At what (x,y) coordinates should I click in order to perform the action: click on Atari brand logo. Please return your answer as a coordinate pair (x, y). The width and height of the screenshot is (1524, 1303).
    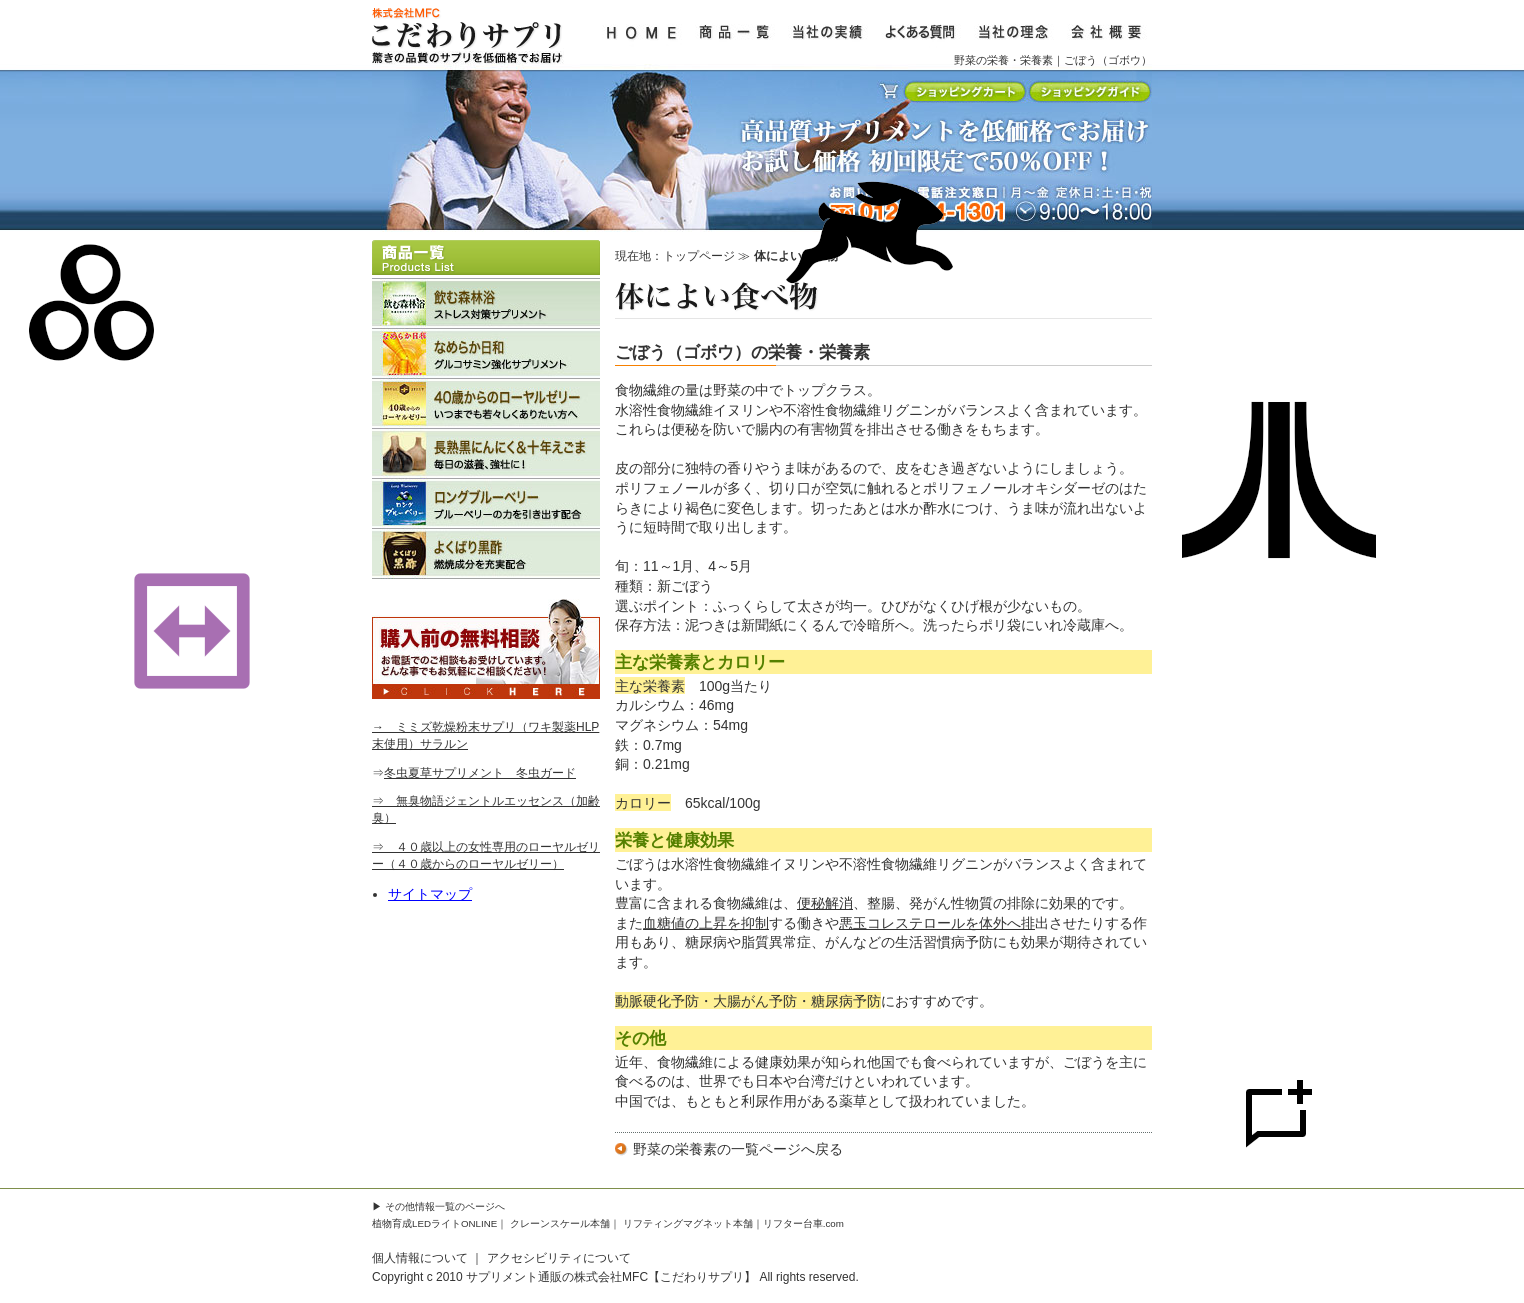
    Looking at the image, I should click on (1279, 480).